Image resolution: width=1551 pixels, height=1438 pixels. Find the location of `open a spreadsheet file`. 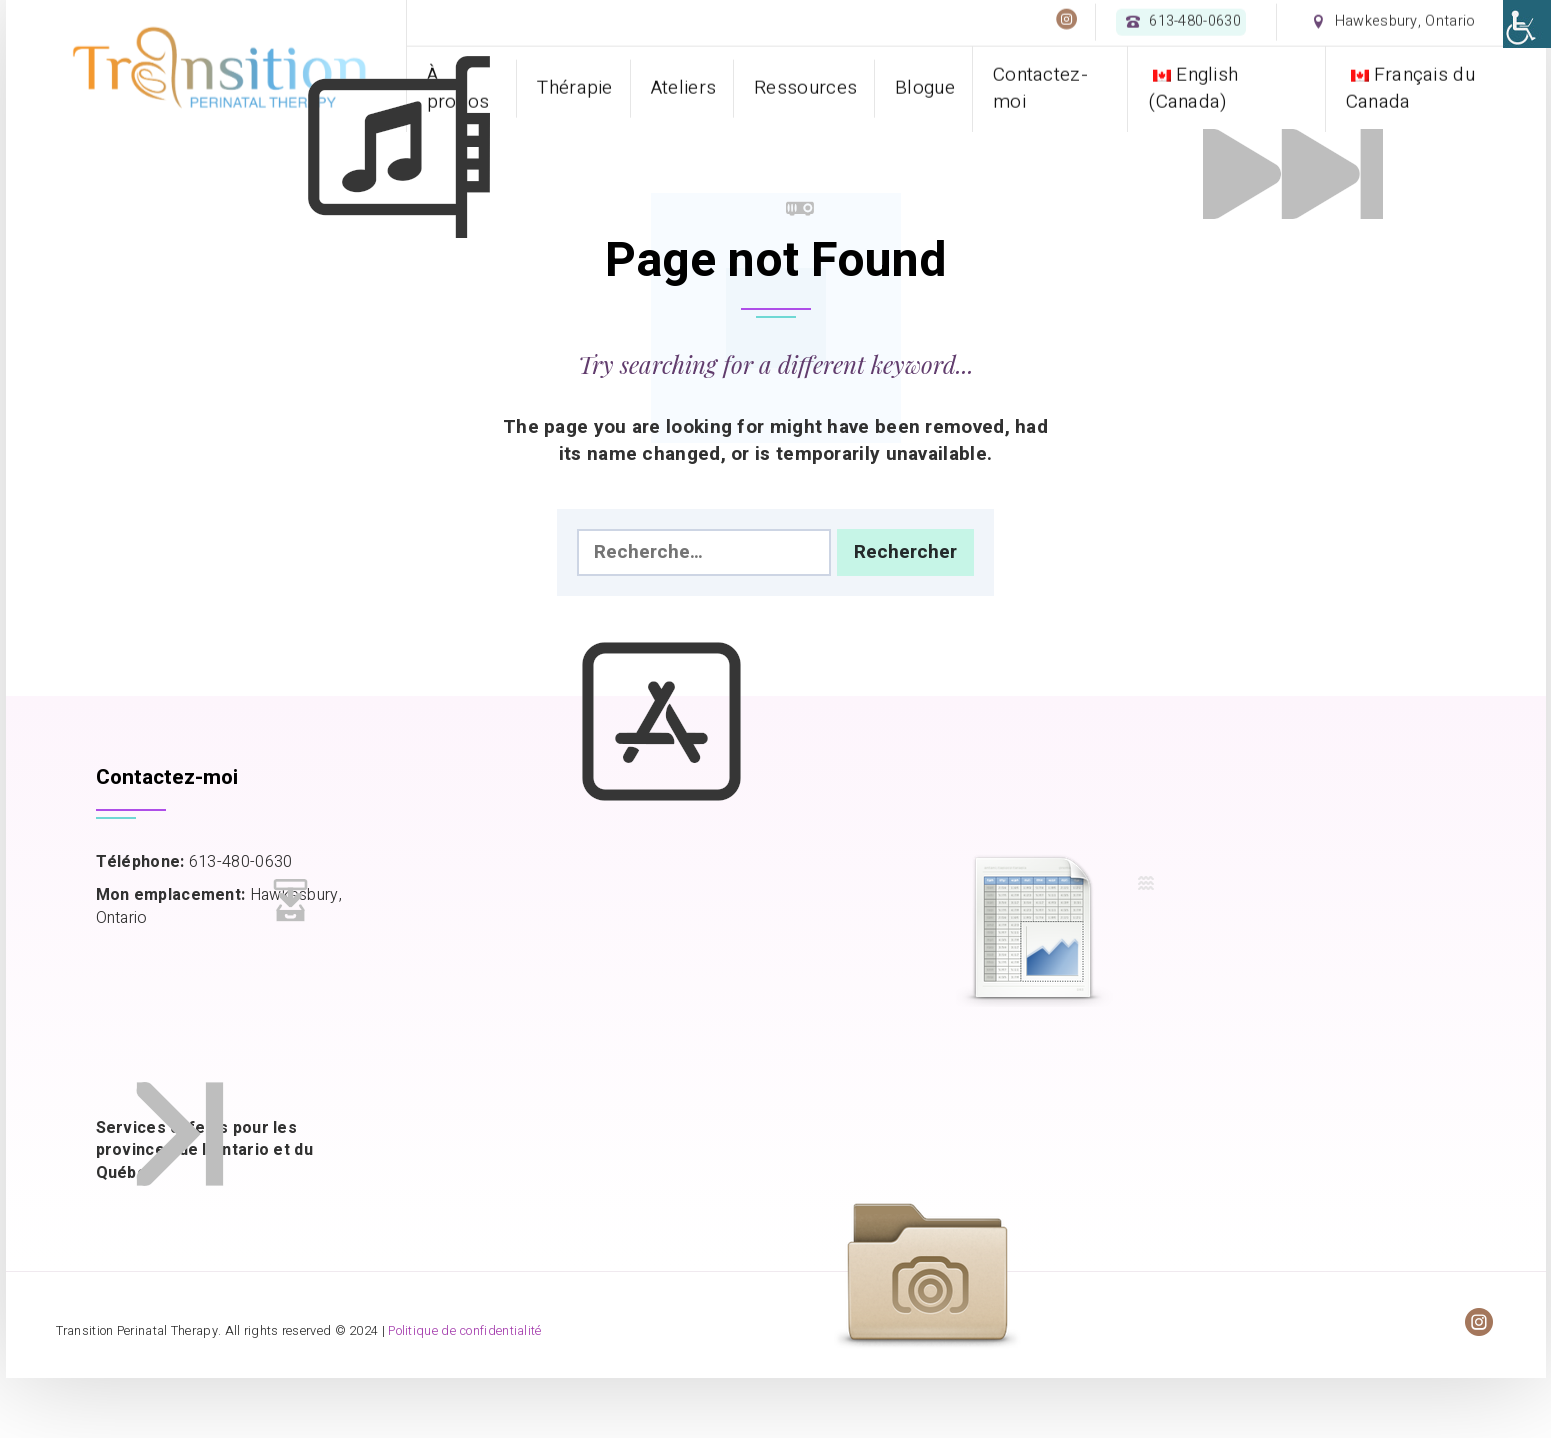

open a spreadsheet file is located at coordinates (1035, 927).